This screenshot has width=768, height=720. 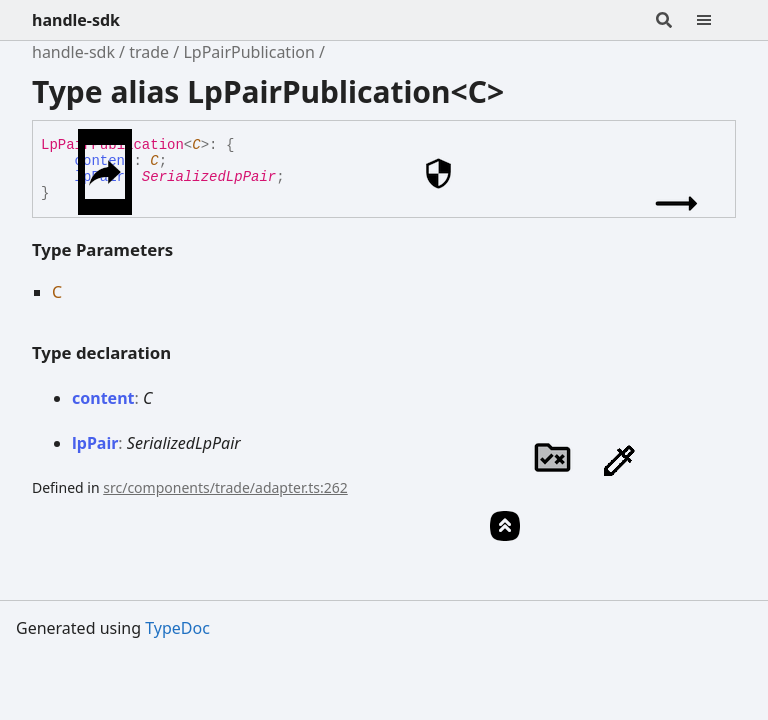 I want to click on share your mobile screen, so click(x=105, y=172).